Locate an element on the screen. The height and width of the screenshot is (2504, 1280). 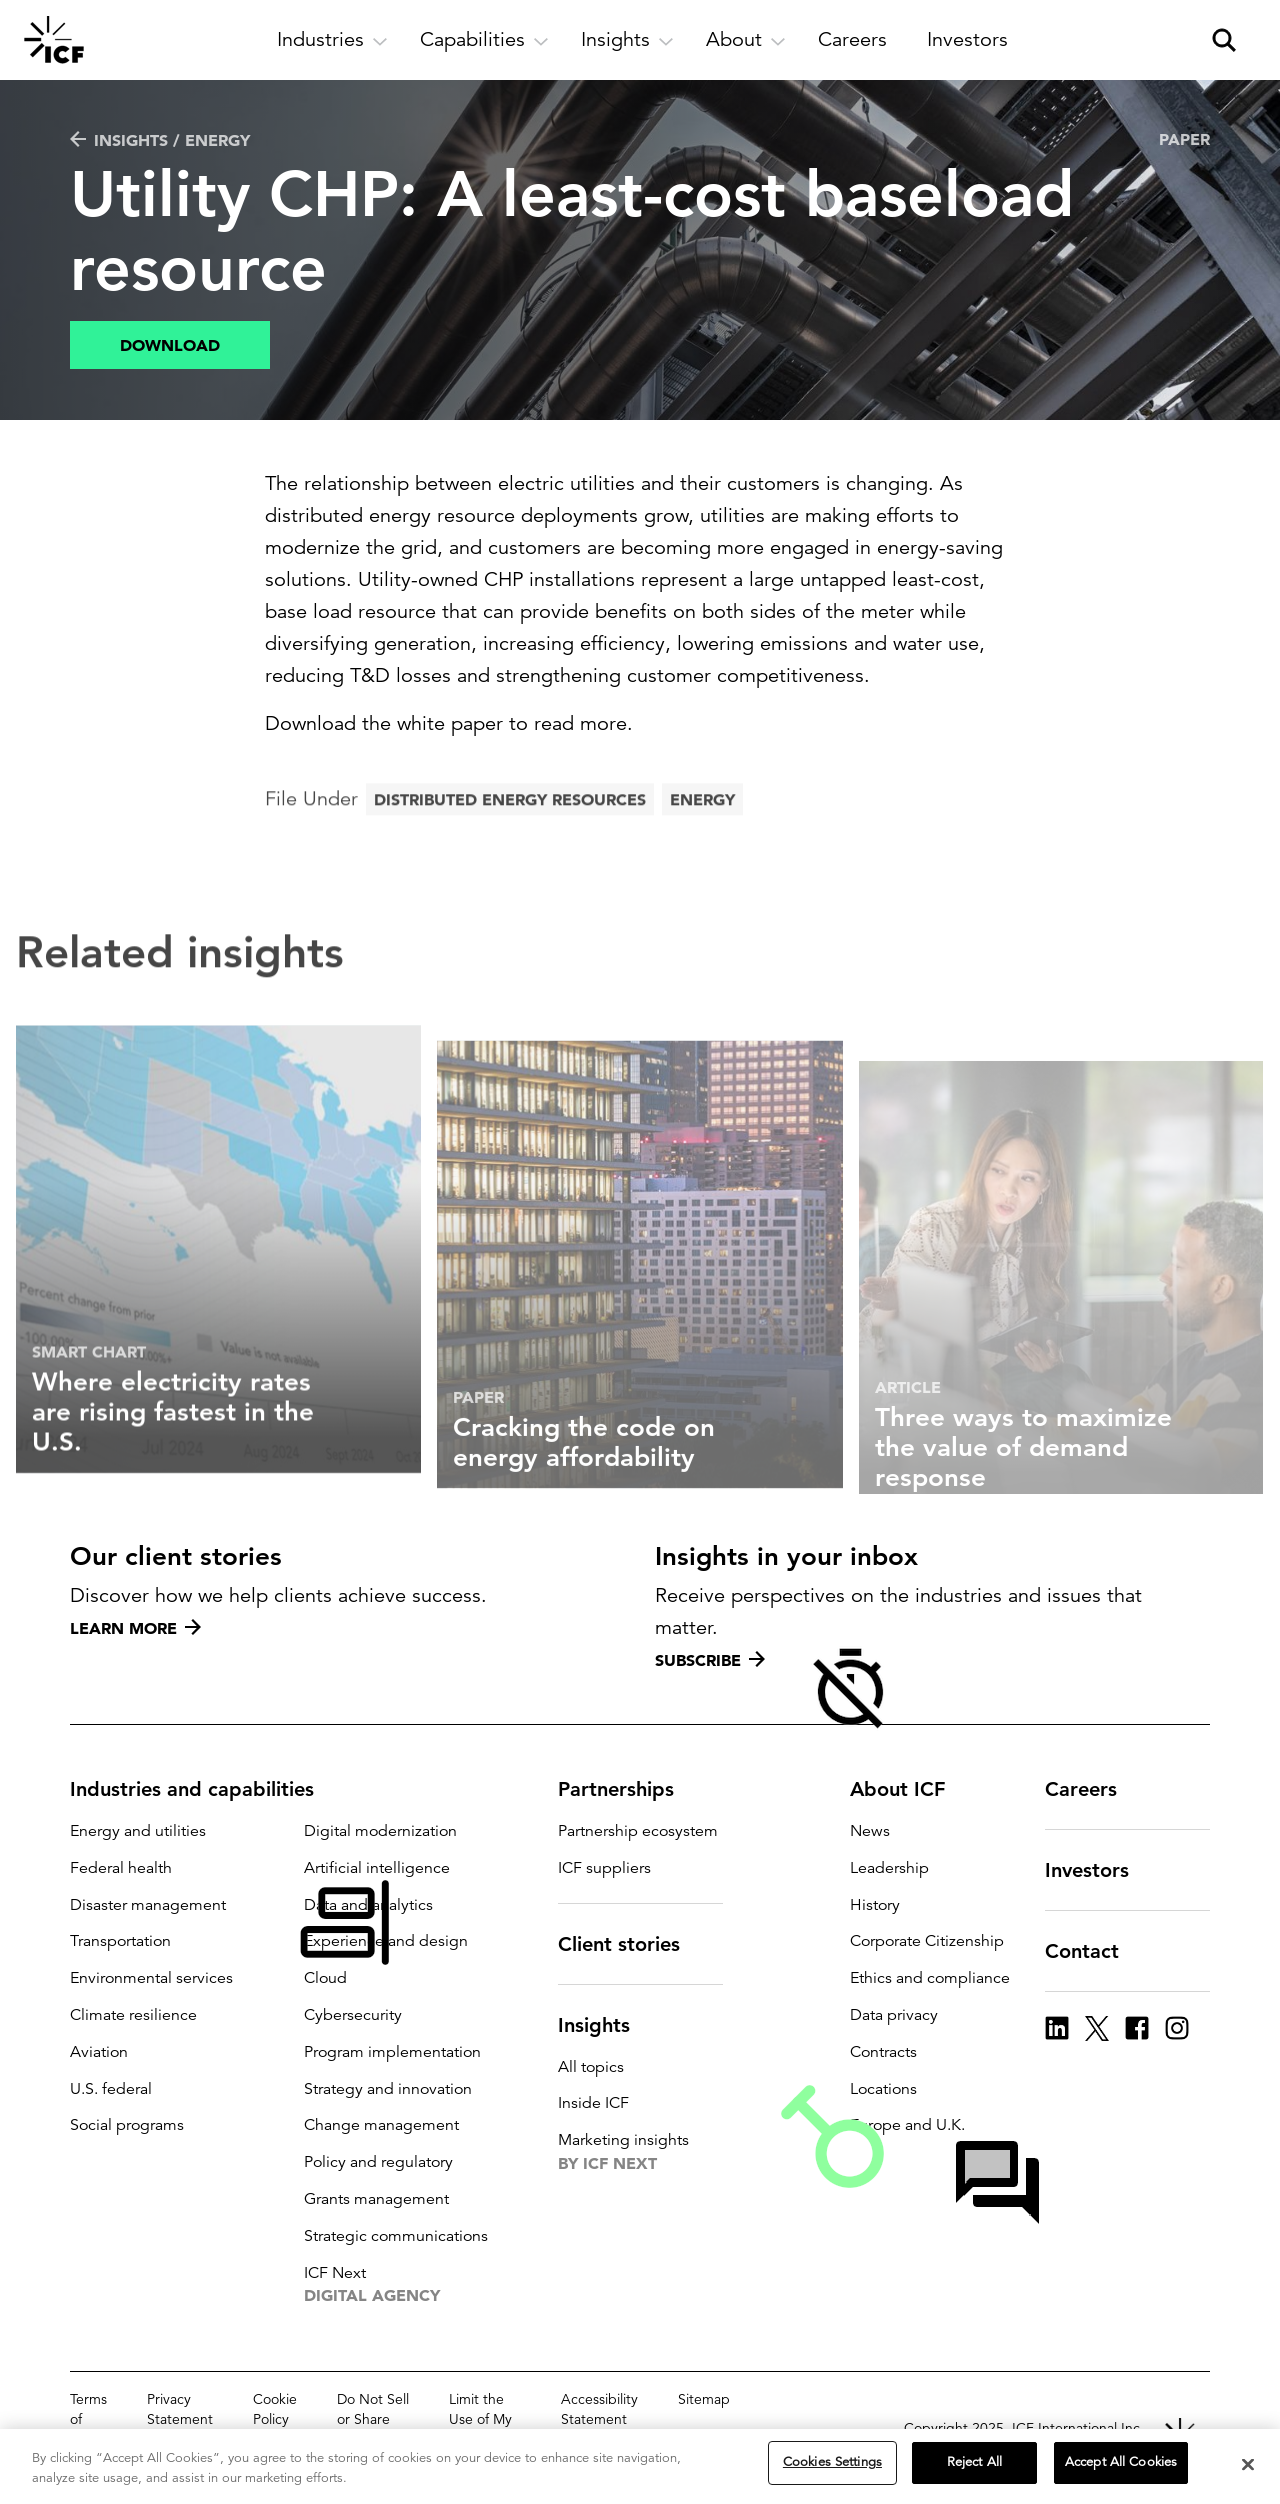
disable or cancel timer is located at coordinates (850, 1688).